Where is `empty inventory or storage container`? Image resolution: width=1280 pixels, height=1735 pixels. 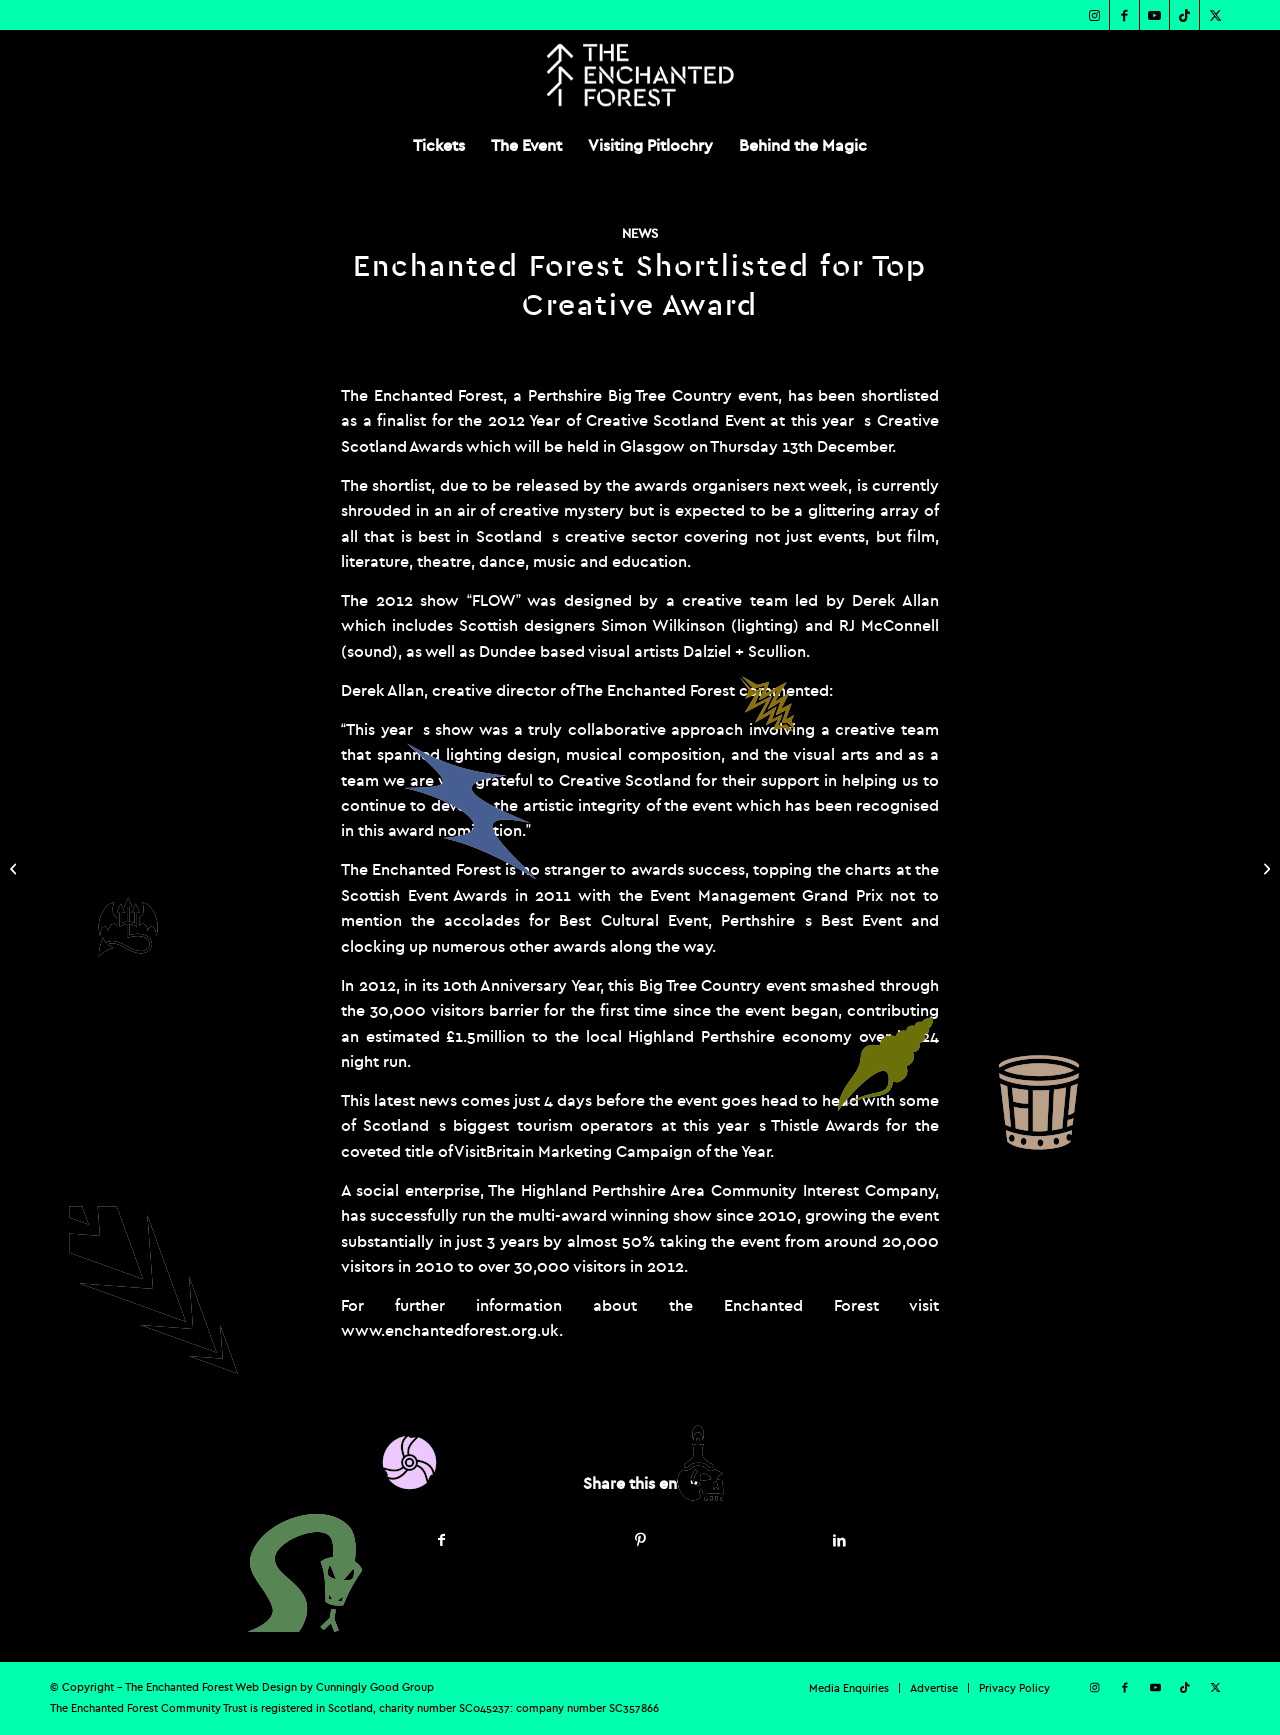
empty inventory or storage container is located at coordinates (1039, 1087).